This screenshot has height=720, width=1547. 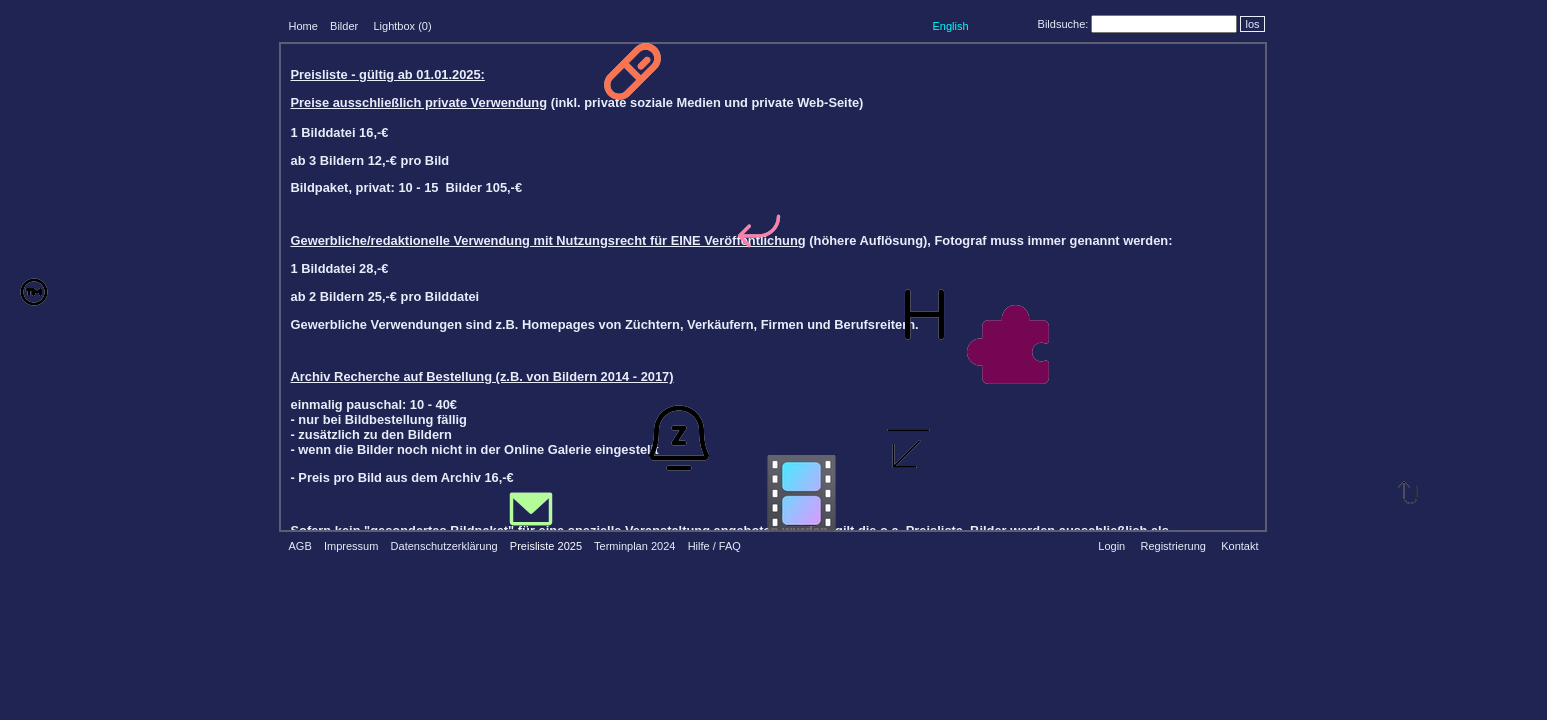 I want to click on mute or snooze notifications, so click(x=679, y=438).